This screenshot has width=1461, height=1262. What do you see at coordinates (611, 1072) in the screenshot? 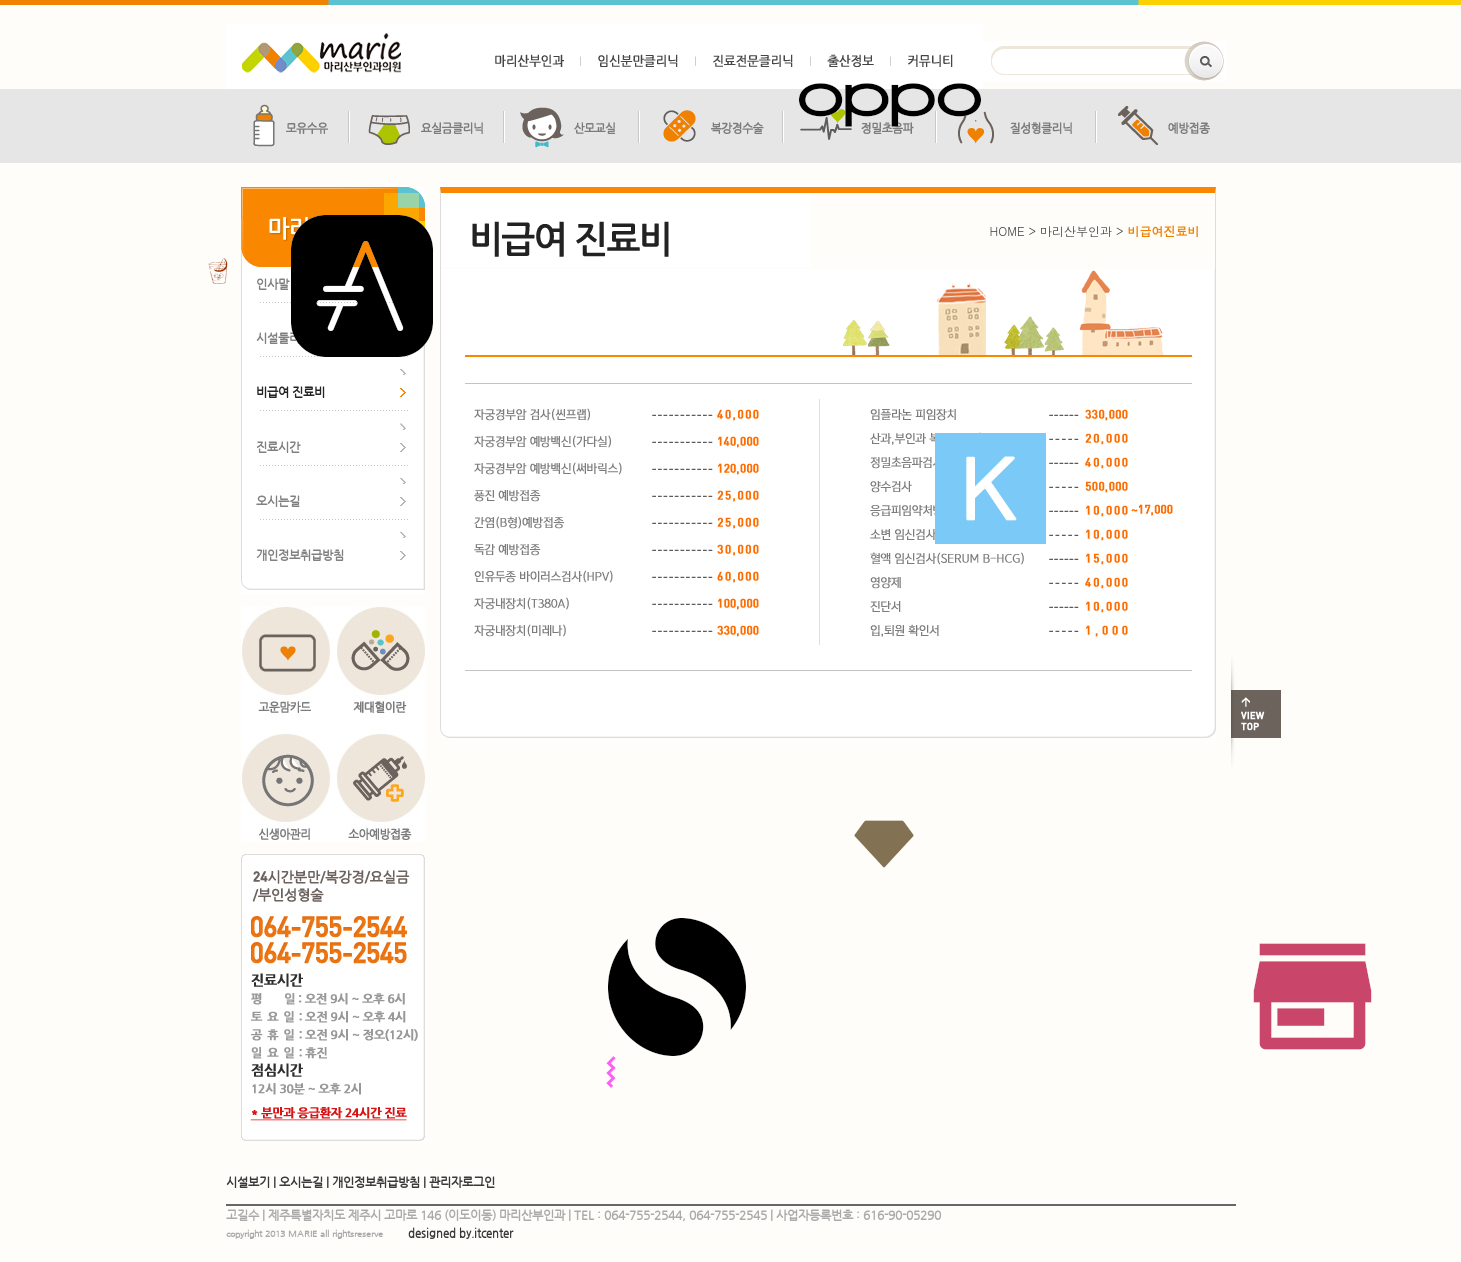
I see `common workflow language logo` at bounding box center [611, 1072].